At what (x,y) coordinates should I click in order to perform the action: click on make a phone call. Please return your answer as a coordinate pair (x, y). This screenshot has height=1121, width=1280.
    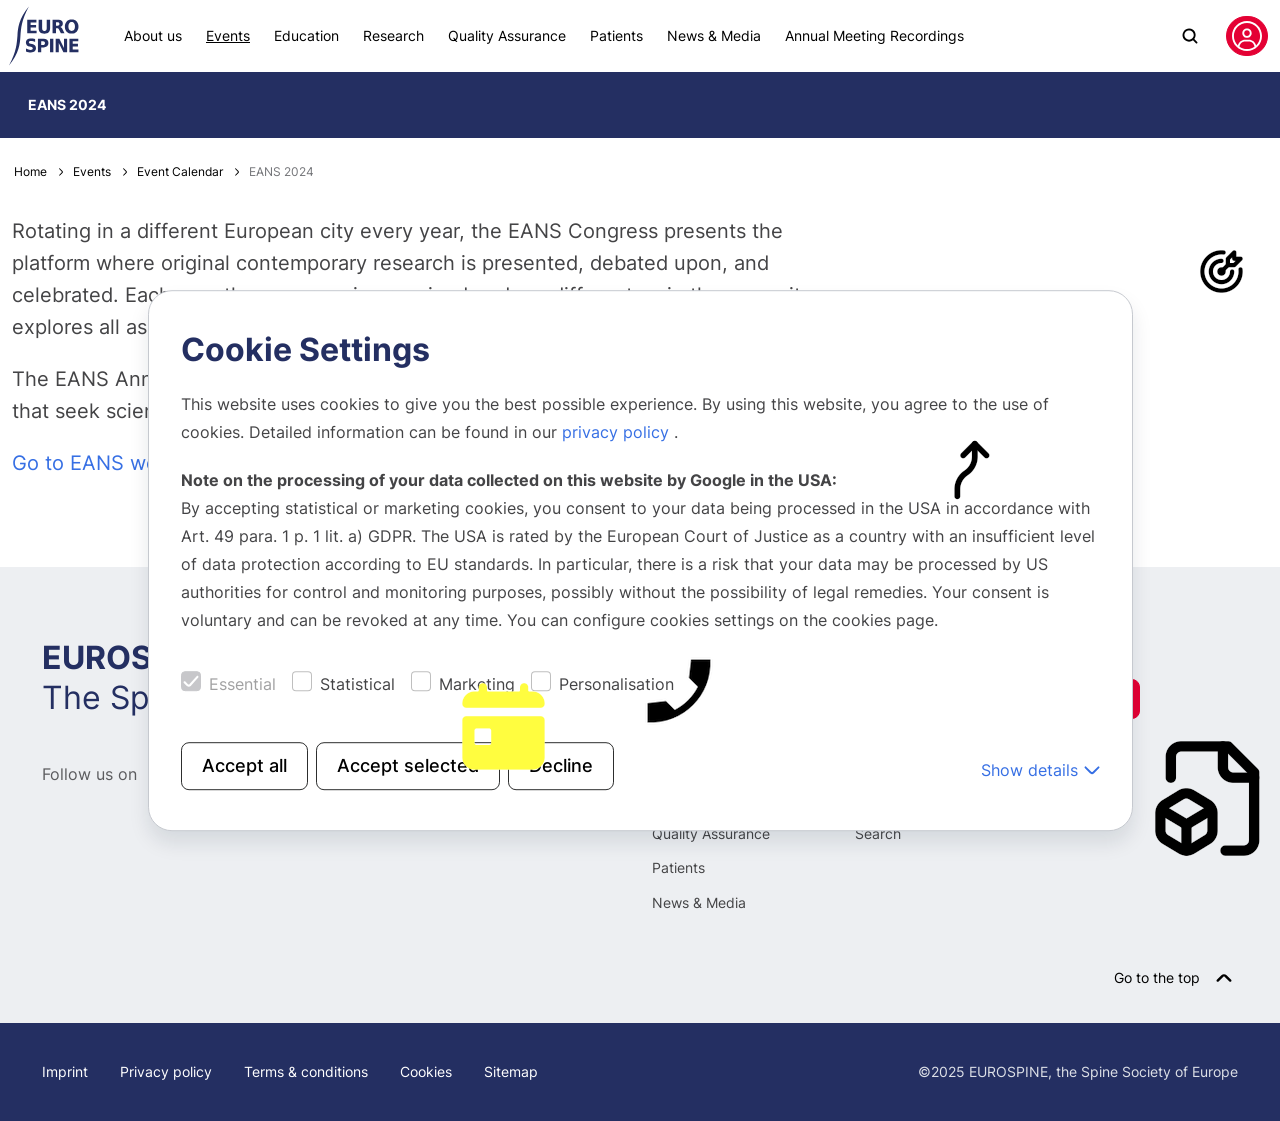
    Looking at the image, I should click on (679, 691).